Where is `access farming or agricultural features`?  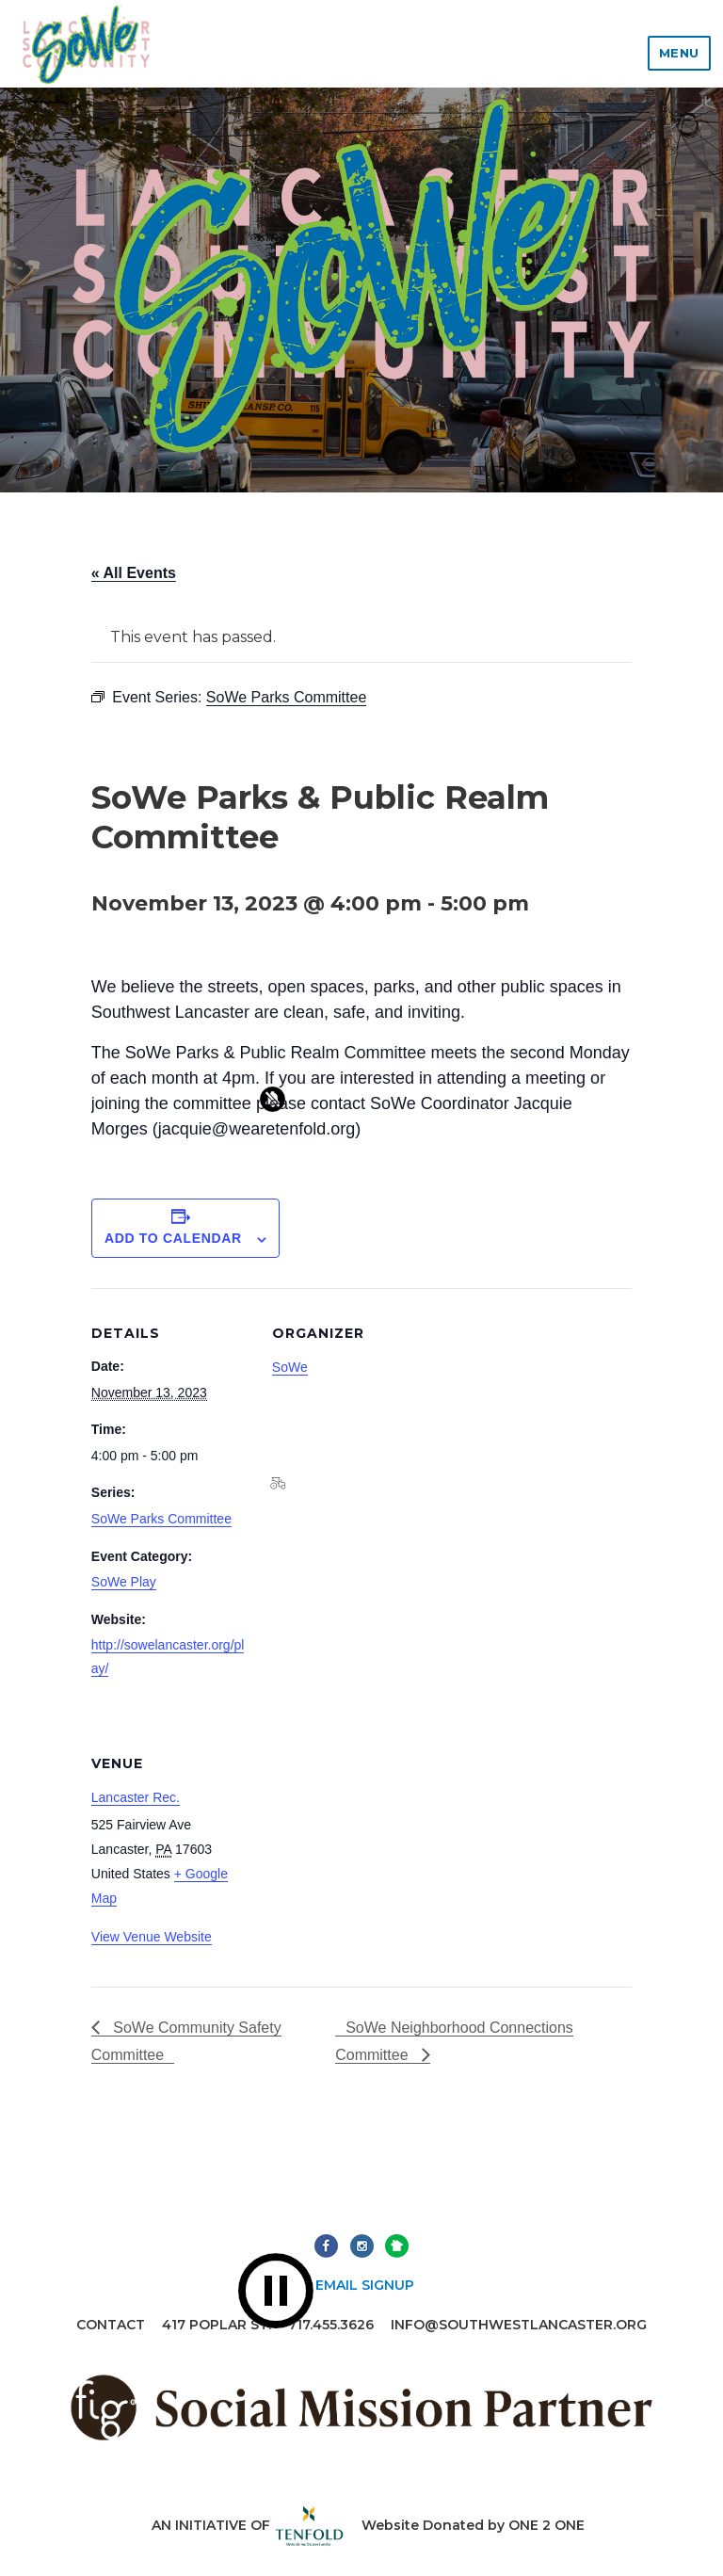 access farming or agricultural features is located at coordinates (278, 1483).